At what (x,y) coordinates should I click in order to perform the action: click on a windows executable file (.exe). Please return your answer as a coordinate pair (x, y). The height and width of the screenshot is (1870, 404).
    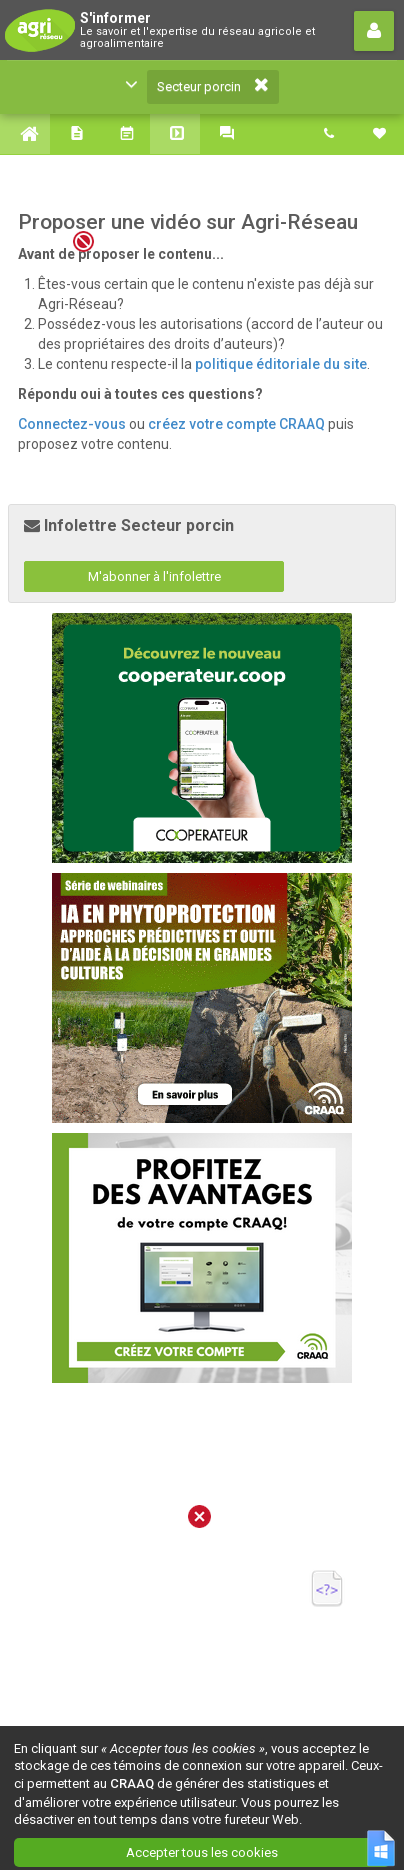
    Looking at the image, I should click on (381, 1849).